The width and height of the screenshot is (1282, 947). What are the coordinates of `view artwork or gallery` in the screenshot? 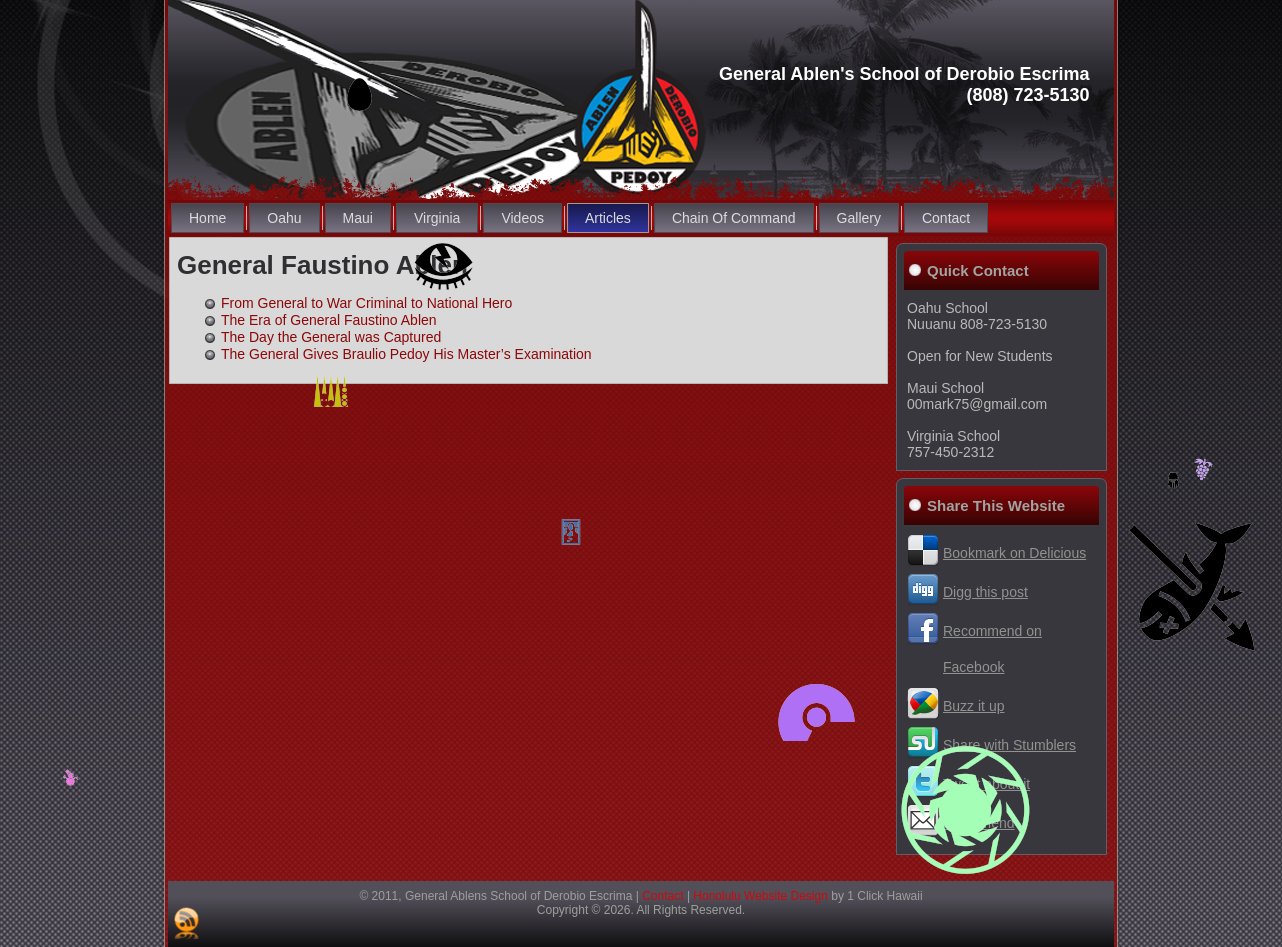 It's located at (571, 532).